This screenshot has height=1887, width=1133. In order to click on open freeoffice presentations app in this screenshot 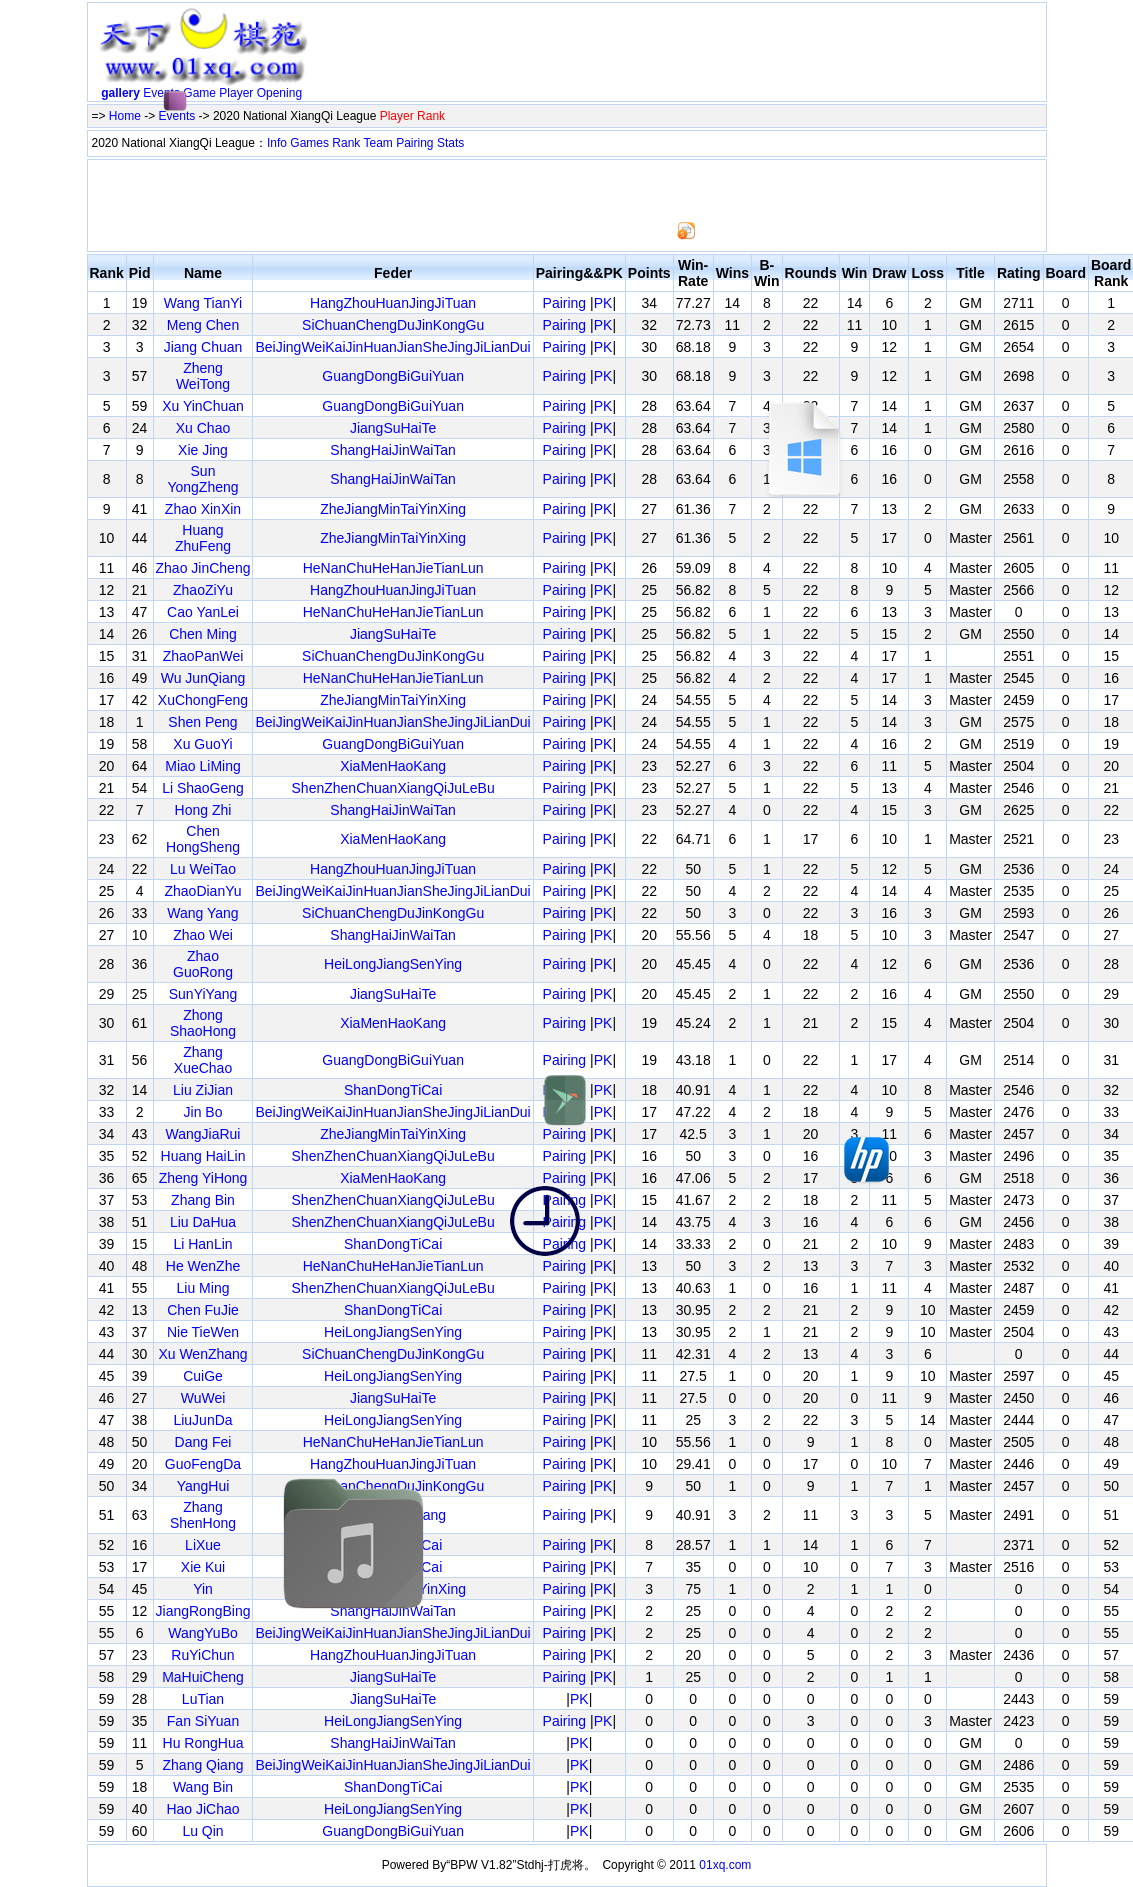, I will do `click(686, 230)`.